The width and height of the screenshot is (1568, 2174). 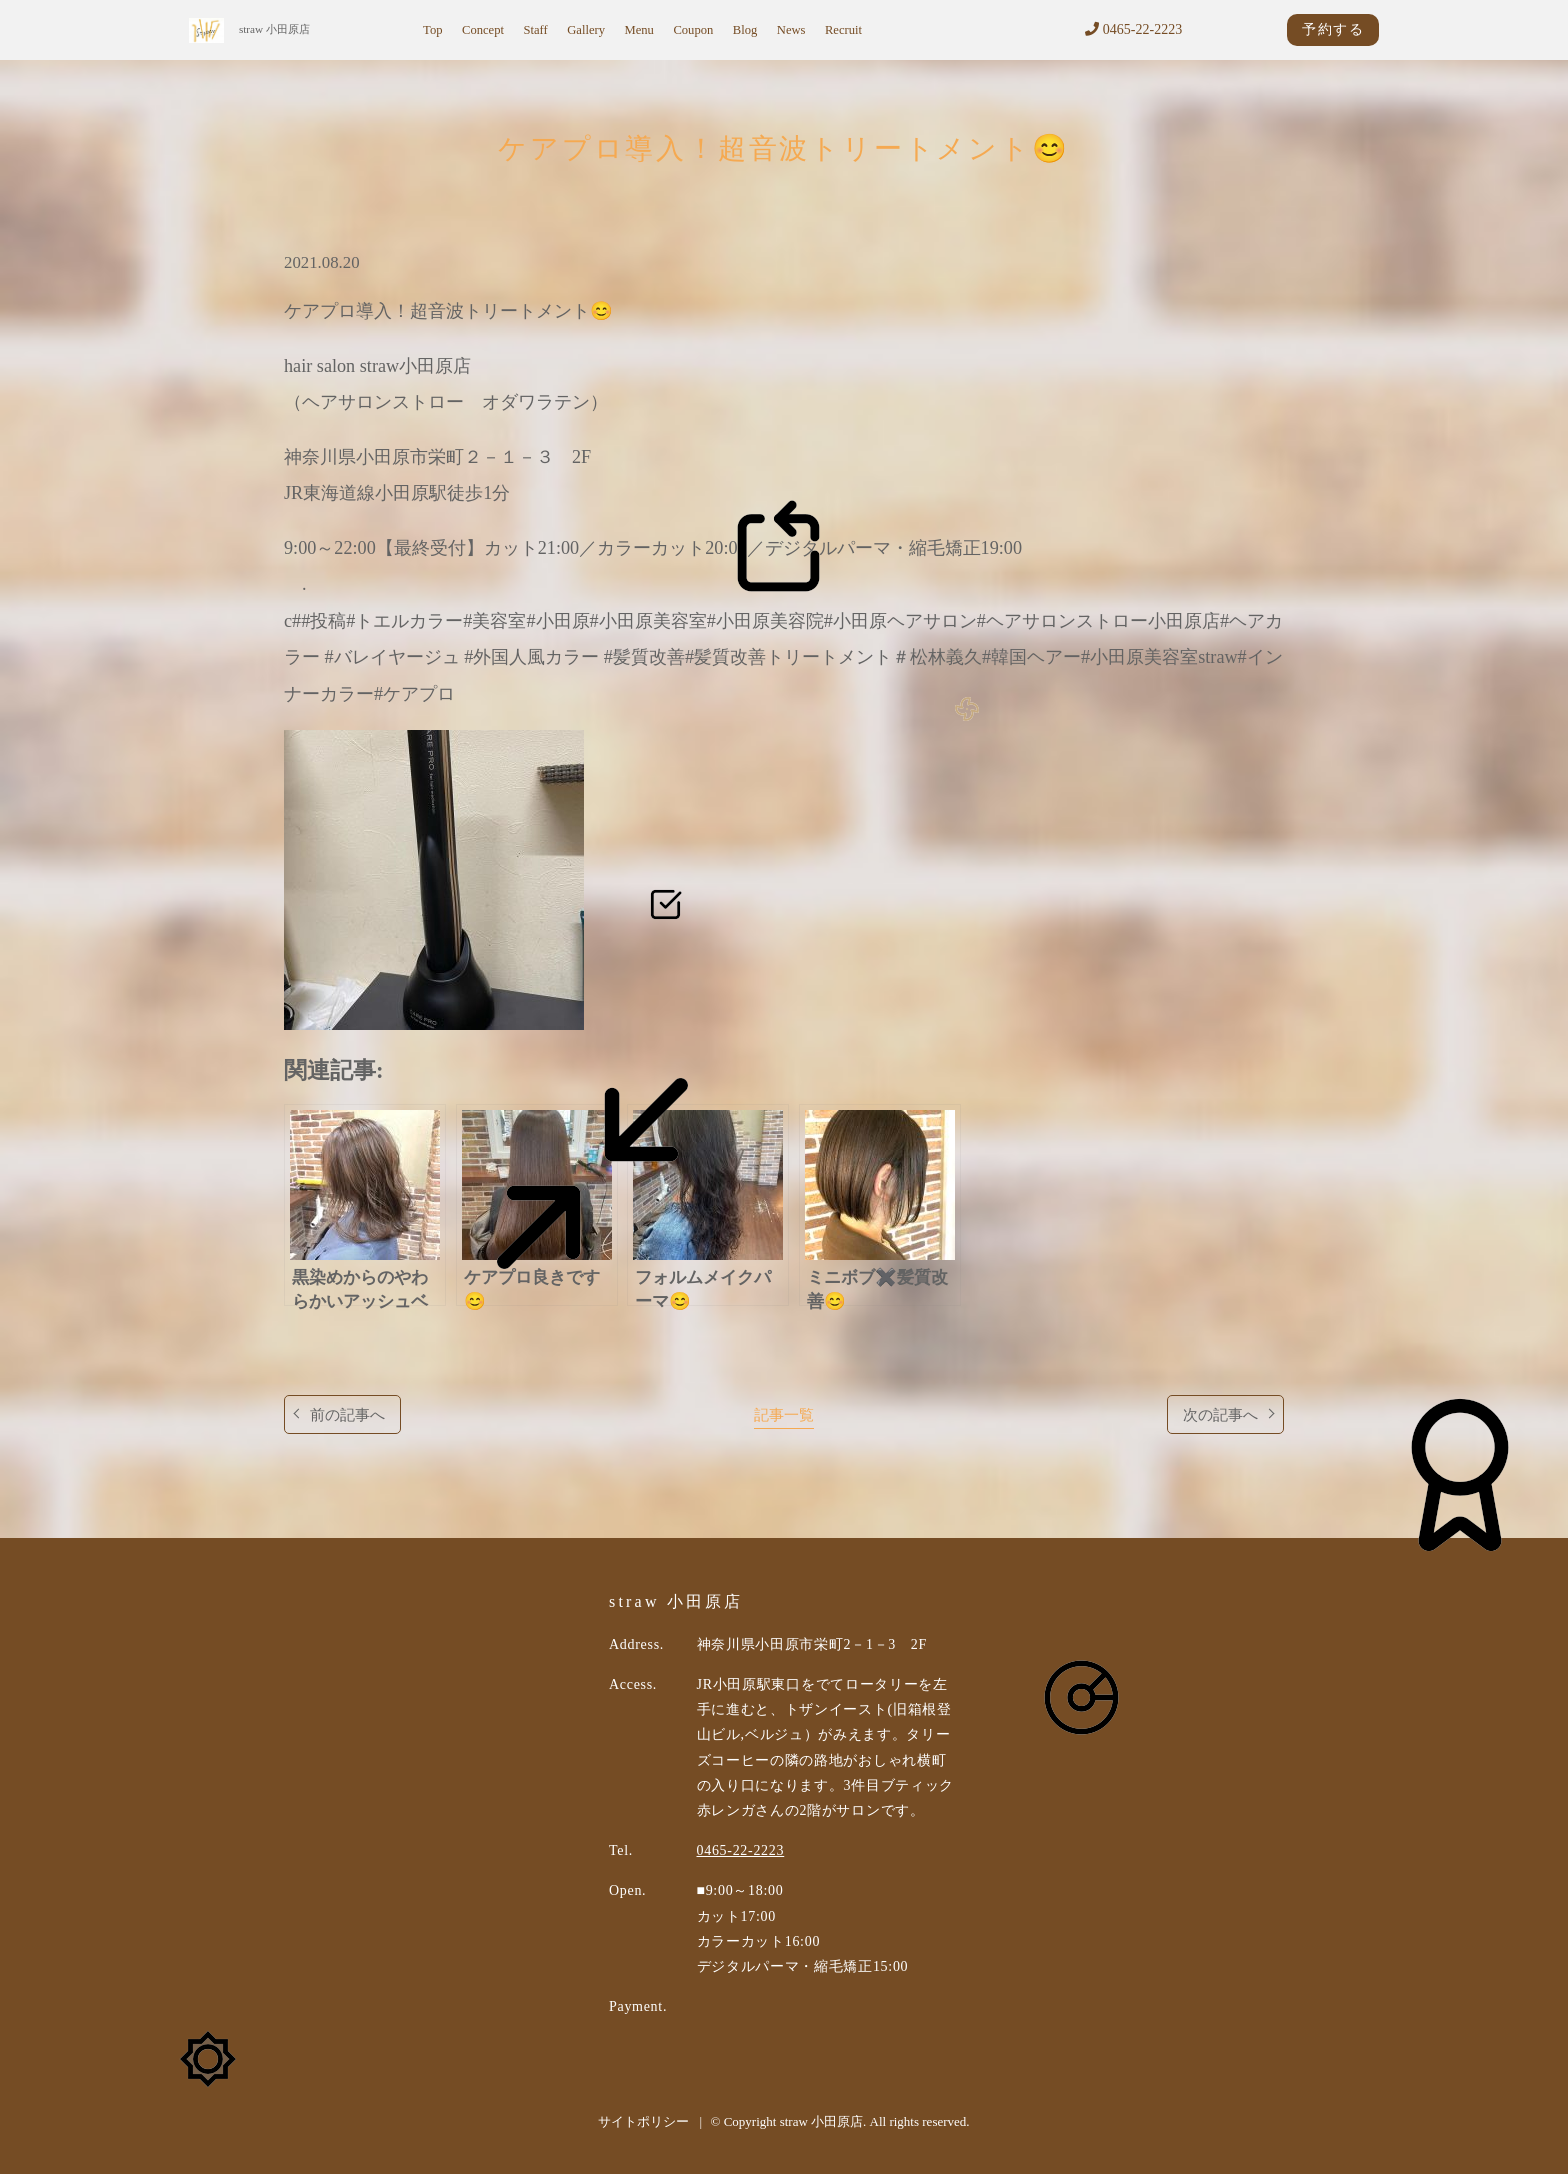 I want to click on rotate image or content counter-clockwise, so click(x=778, y=550).